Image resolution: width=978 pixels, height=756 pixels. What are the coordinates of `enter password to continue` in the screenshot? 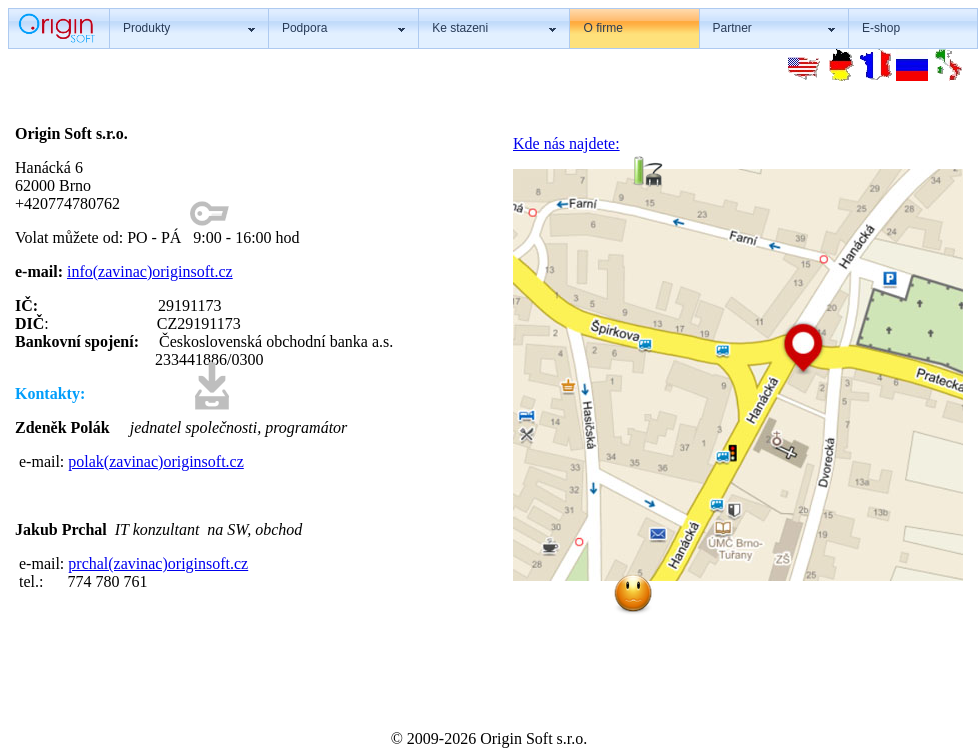 It's located at (209, 213).